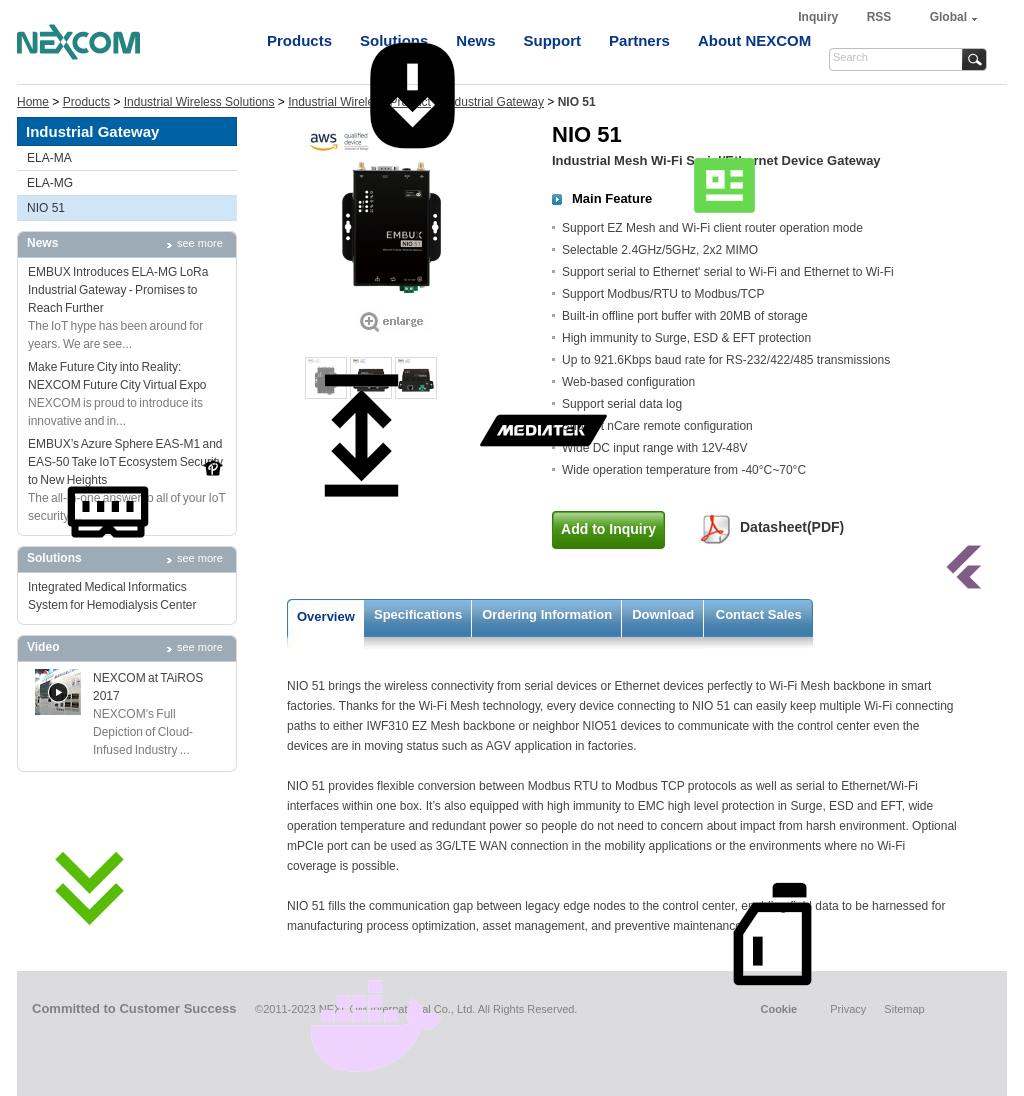 The height and width of the screenshot is (1096, 1024). I want to click on scroll down to see more content, so click(89, 885).